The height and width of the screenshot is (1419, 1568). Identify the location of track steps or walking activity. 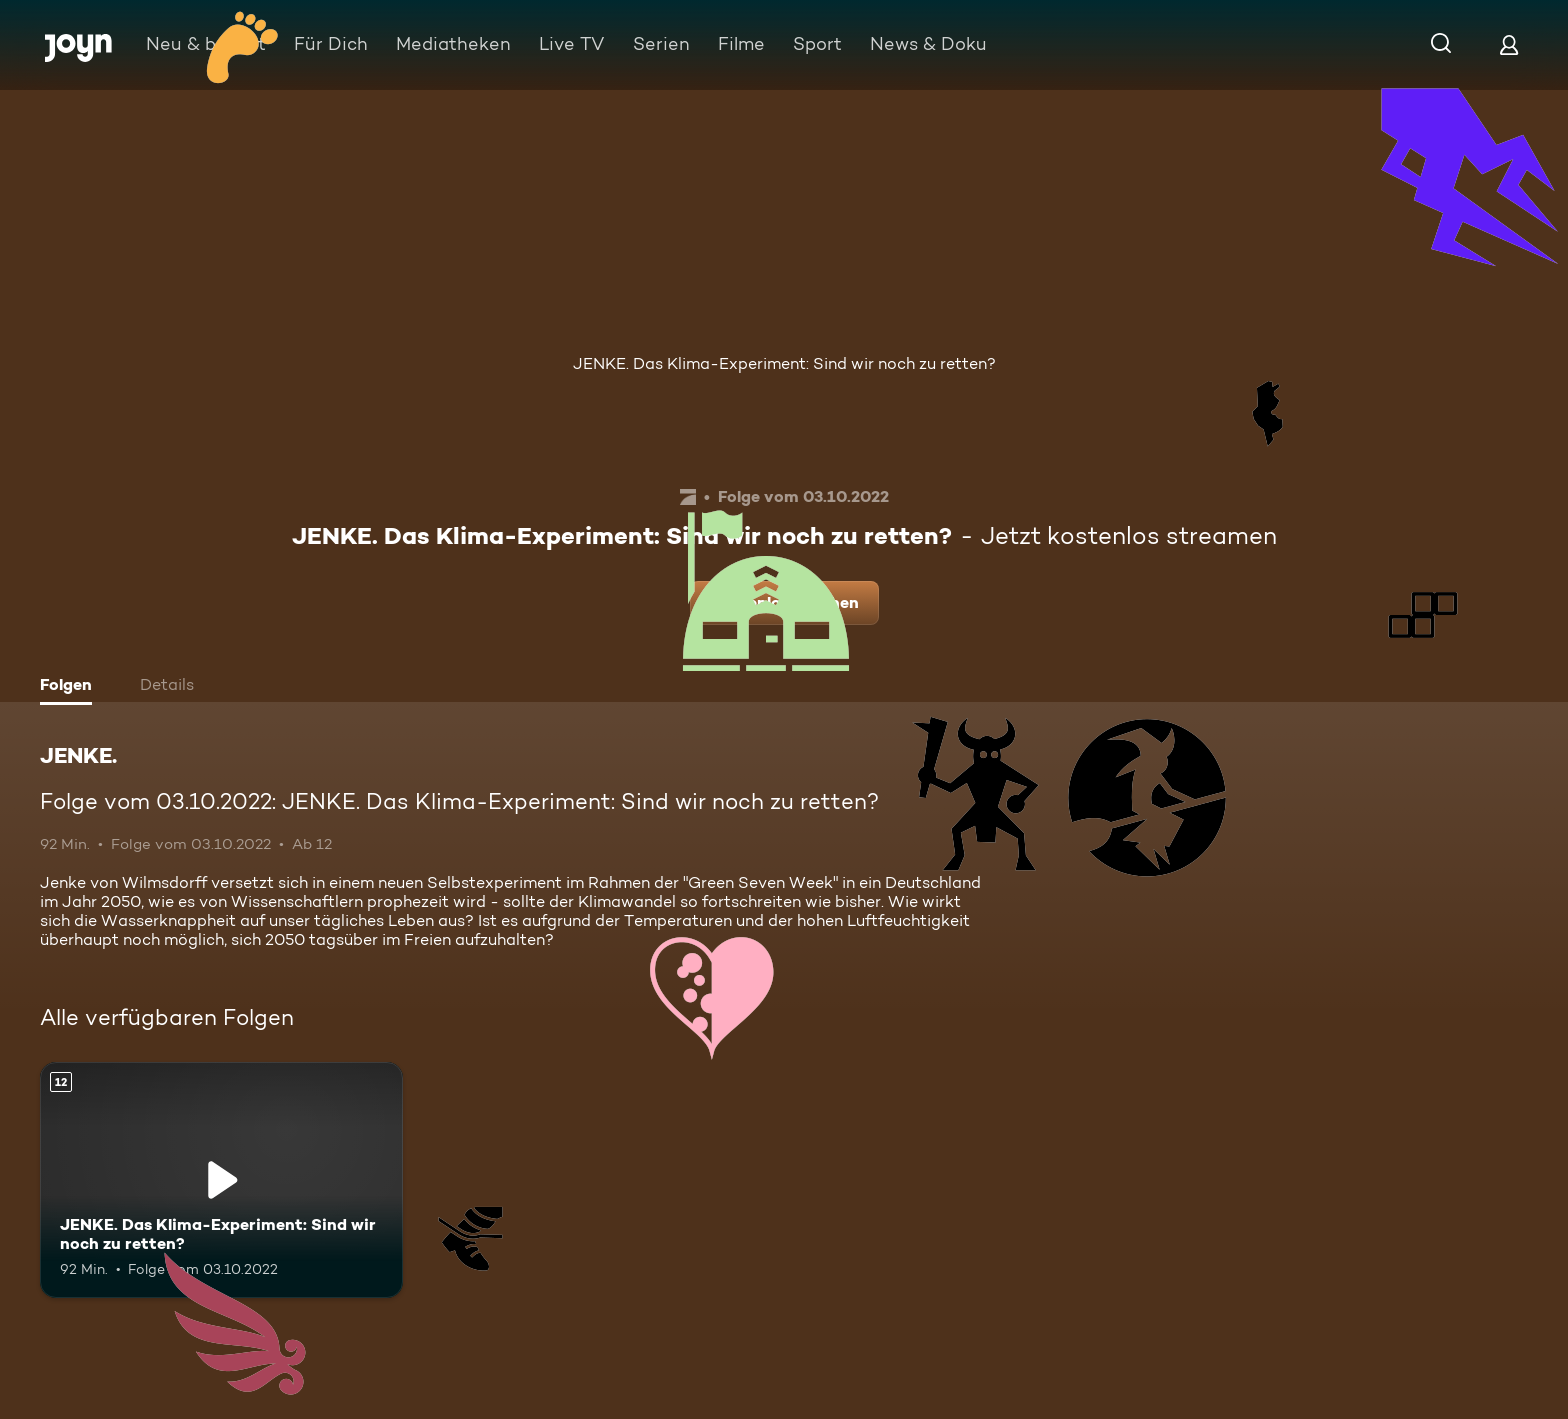
(241, 47).